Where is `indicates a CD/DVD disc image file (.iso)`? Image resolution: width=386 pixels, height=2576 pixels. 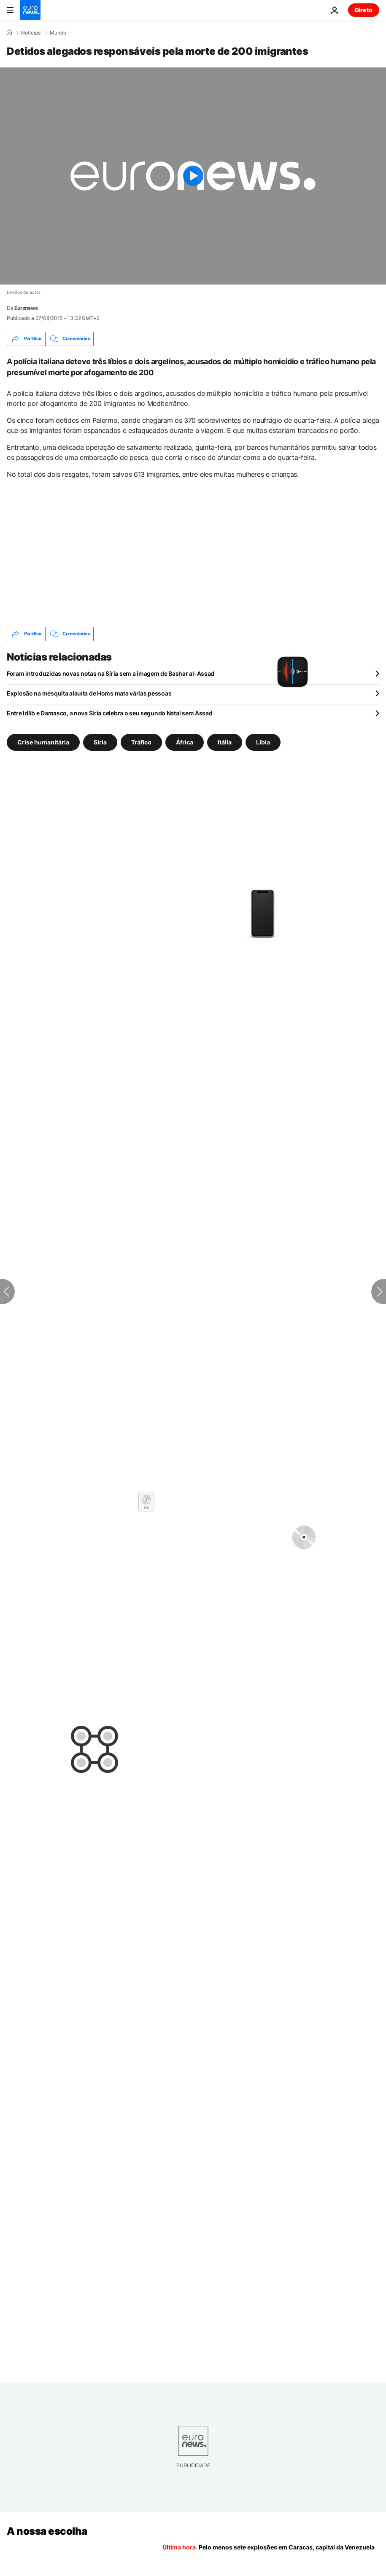
indicates a CD/DVD disc image file (.iso) is located at coordinates (146, 1502).